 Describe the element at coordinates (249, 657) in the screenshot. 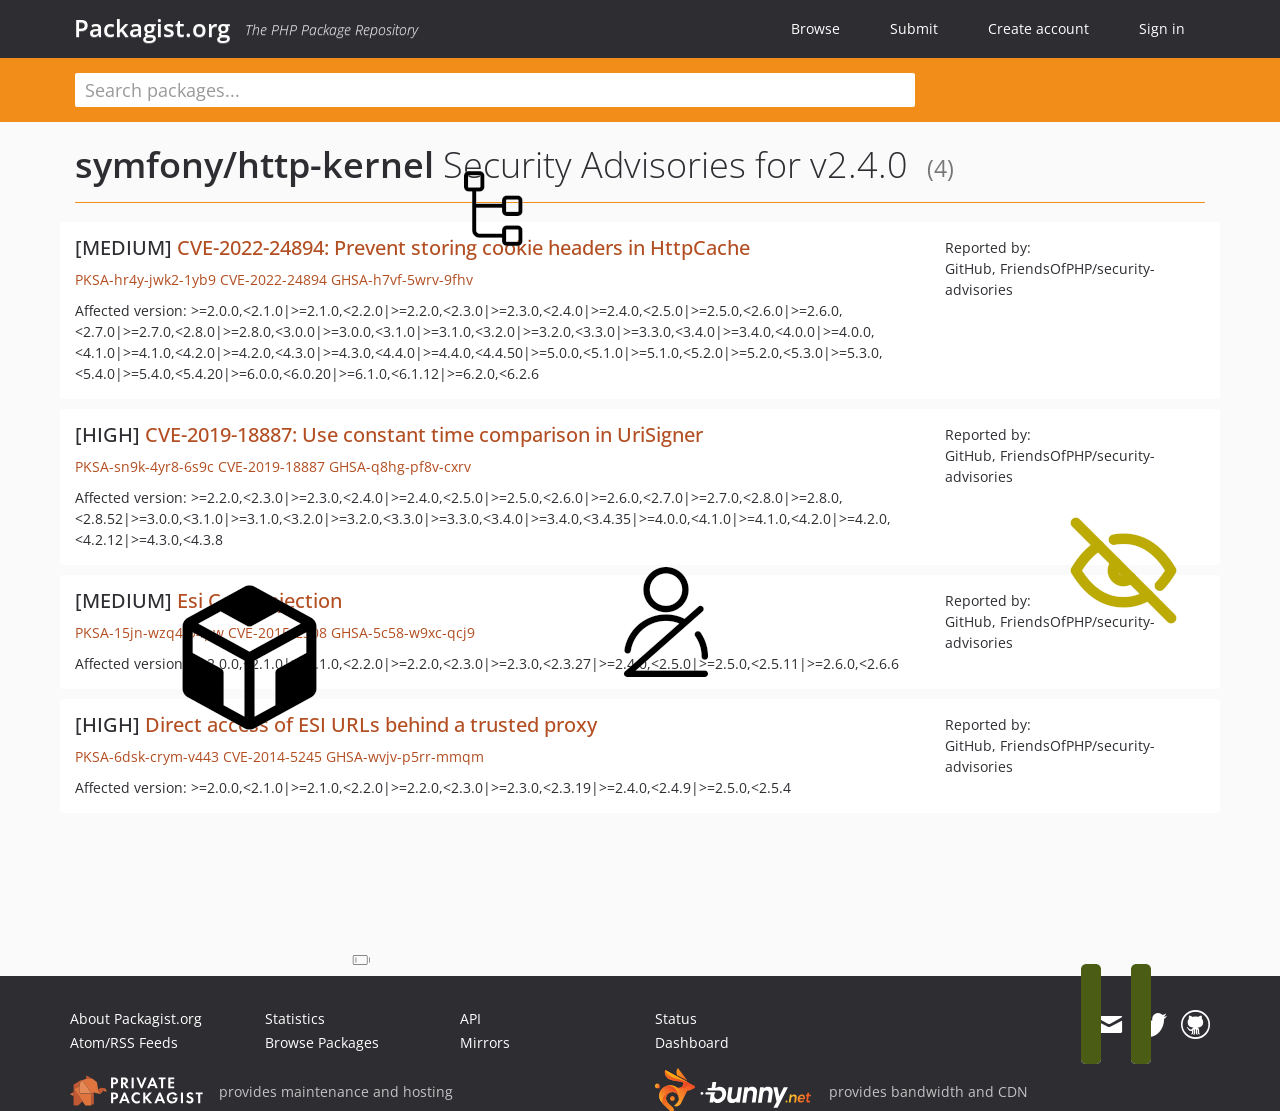

I see `open codesandbox development environment` at that location.